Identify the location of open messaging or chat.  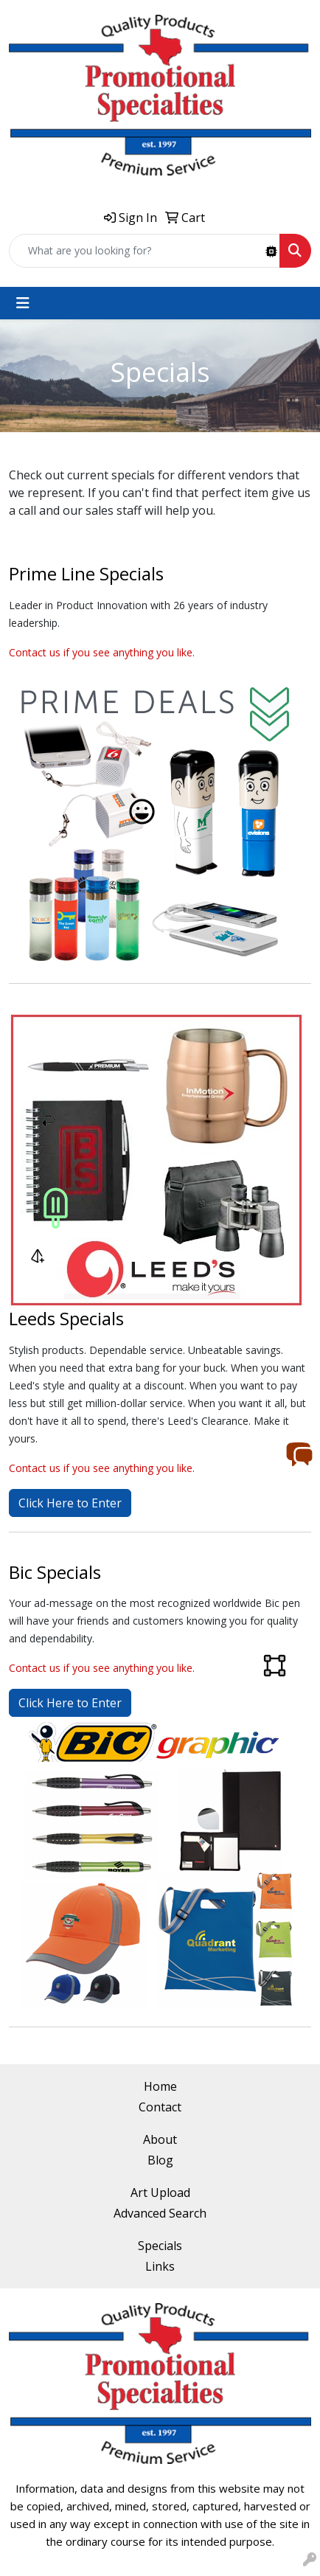
(299, 1454).